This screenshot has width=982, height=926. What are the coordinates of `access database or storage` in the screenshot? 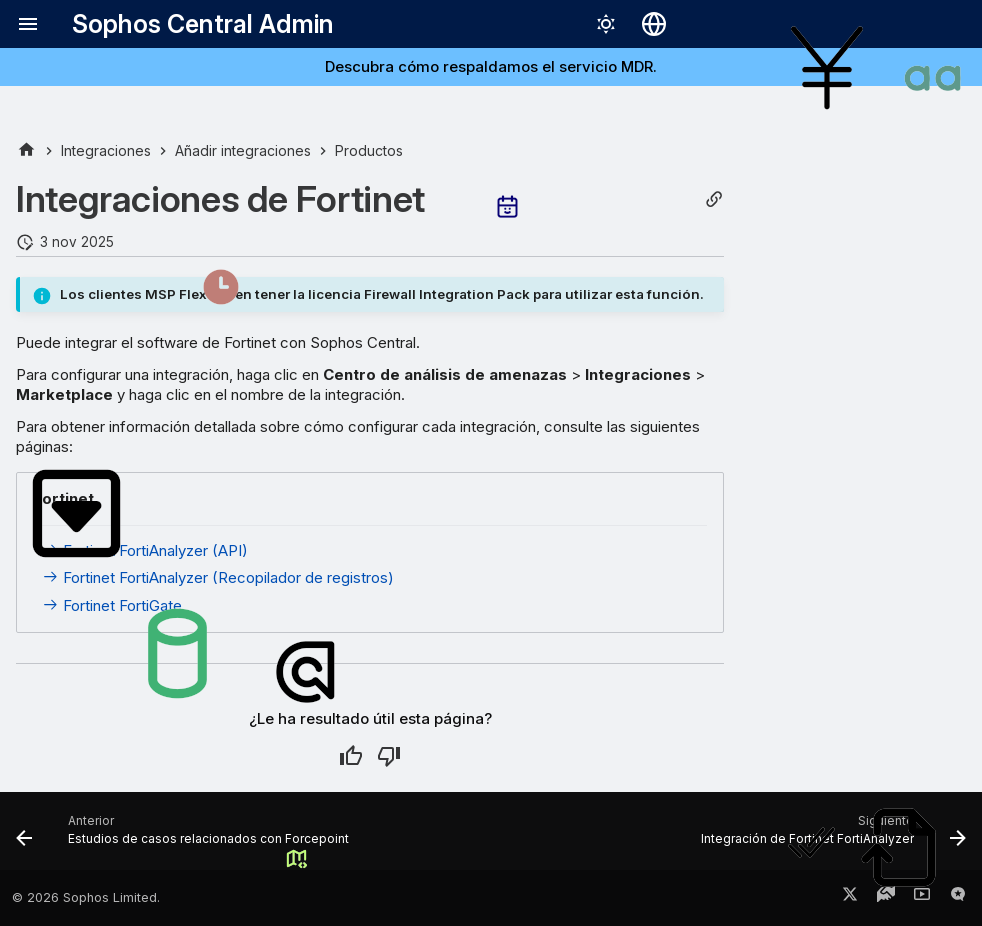 It's located at (177, 653).